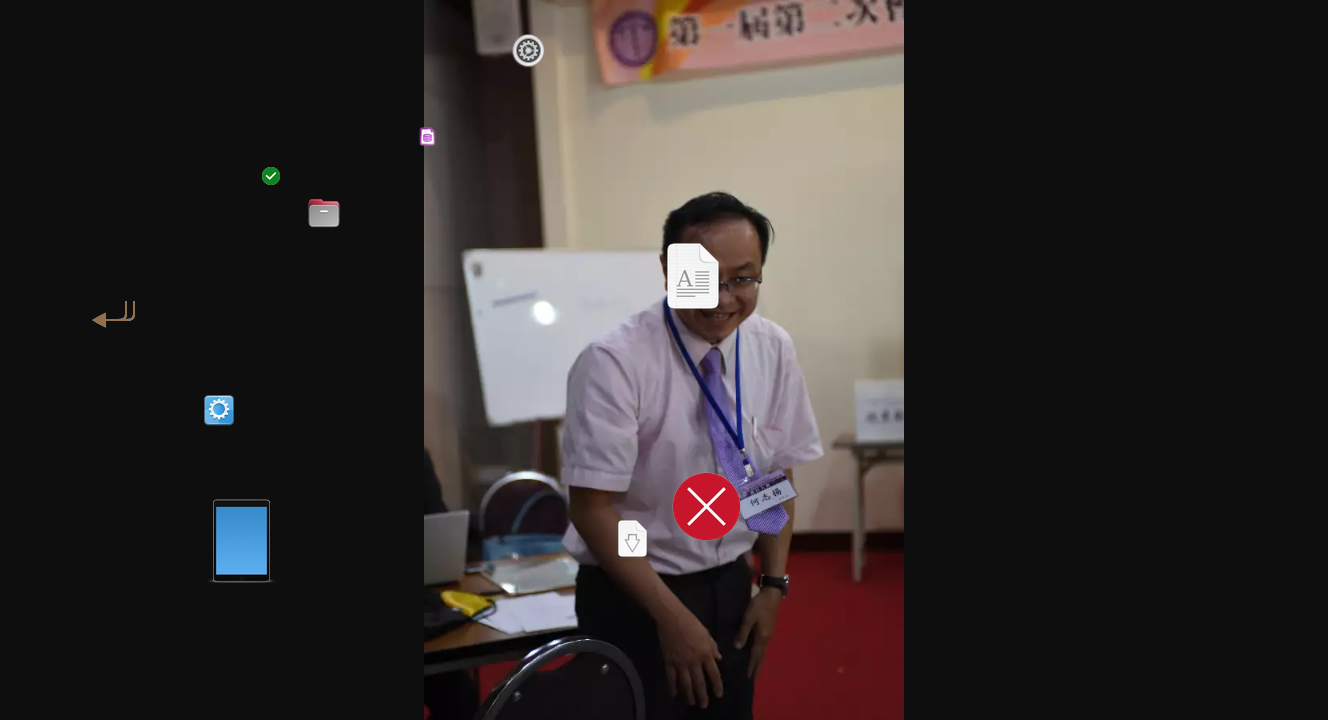 This screenshot has height=720, width=1328. Describe the element at coordinates (427, 136) in the screenshot. I see `open an opendocument database file` at that location.